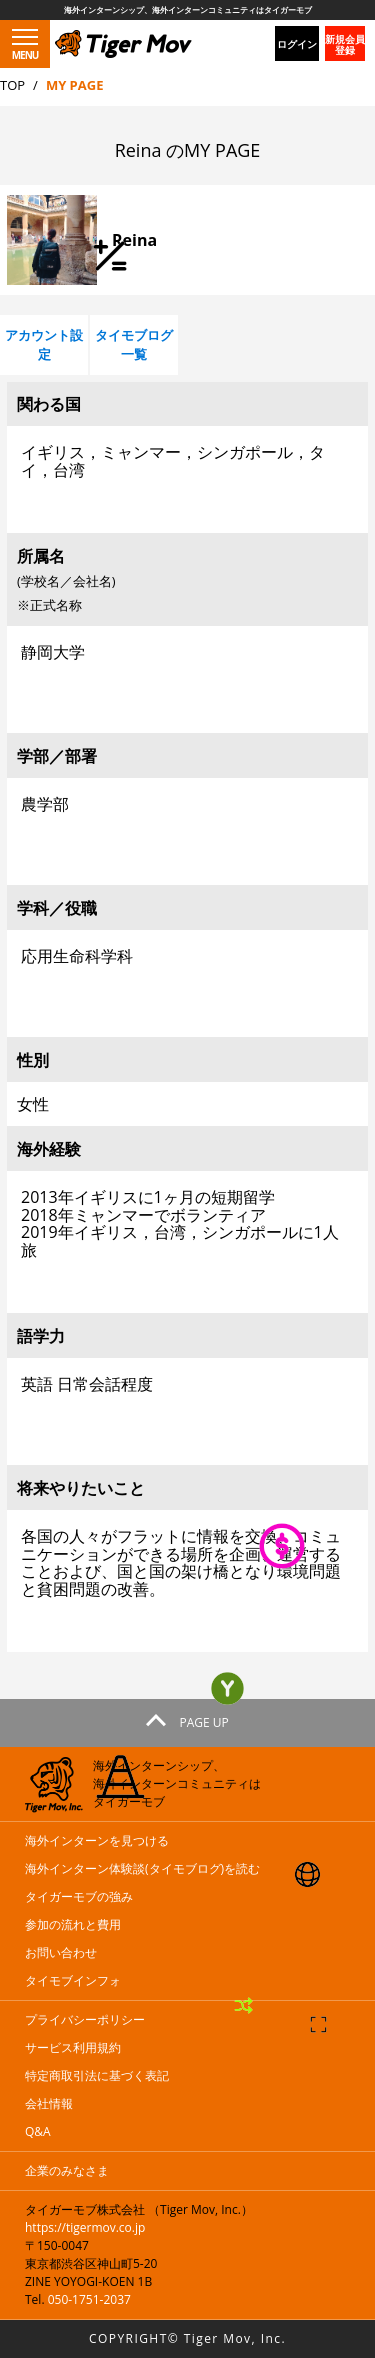 This screenshot has height=2358, width=375. What do you see at coordinates (227, 1688) in the screenshot?
I see `press the Y button on xbox controller` at bounding box center [227, 1688].